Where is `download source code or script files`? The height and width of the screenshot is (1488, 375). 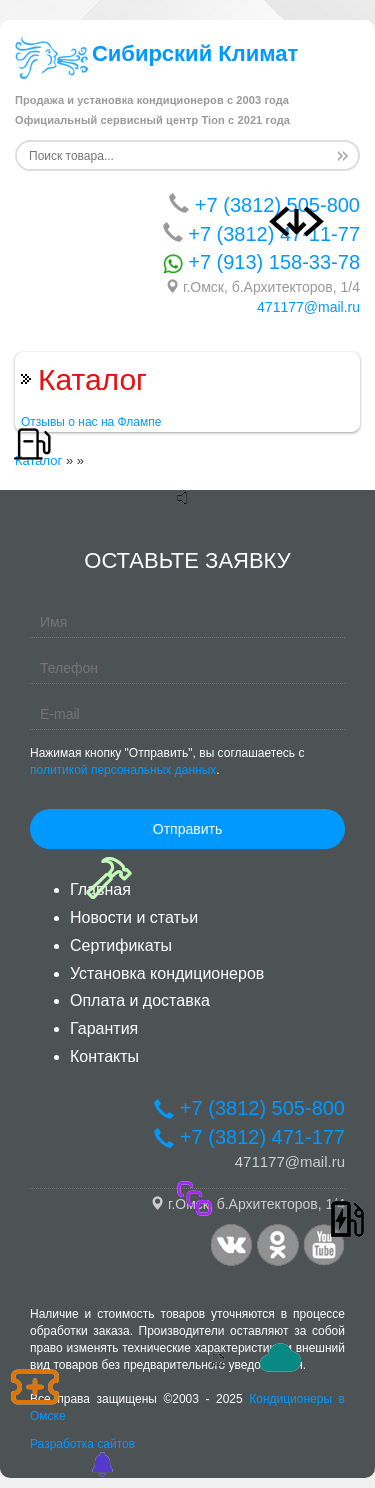 download source code or script files is located at coordinates (296, 221).